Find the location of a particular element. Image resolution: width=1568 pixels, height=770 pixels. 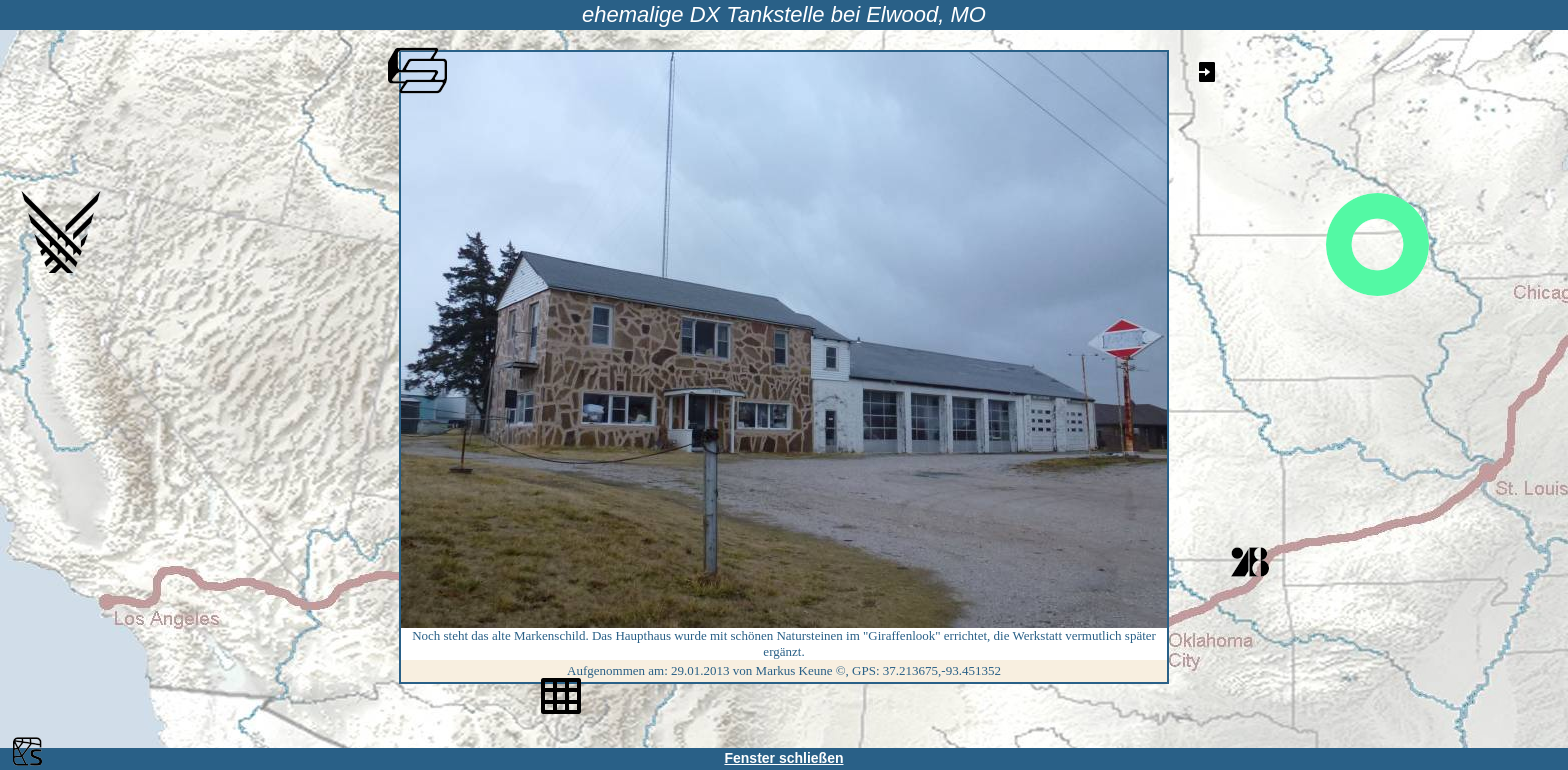

SST framework logo is located at coordinates (417, 70).